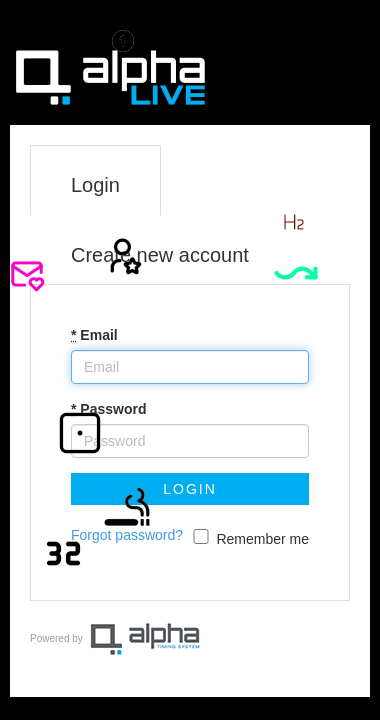 The height and width of the screenshot is (720, 380). Describe the element at coordinates (80, 433) in the screenshot. I see `indicates a random selection or dice roll result of one` at that location.